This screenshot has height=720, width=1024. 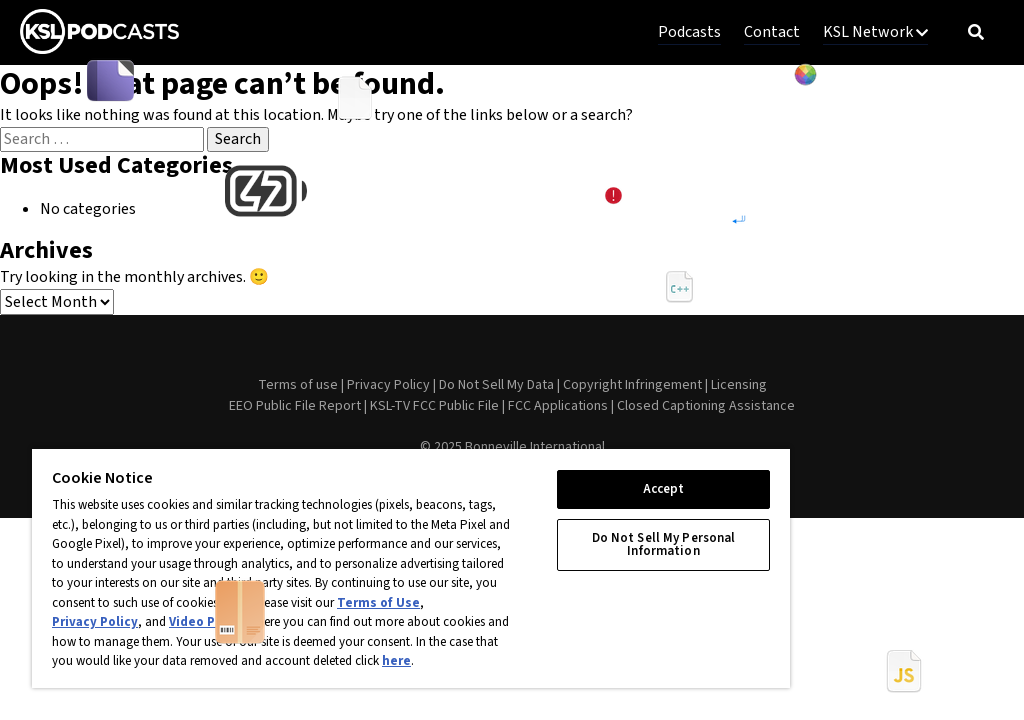 What do you see at coordinates (266, 191) in the screenshot?
I see `indicates device is charging or connected to power` at bounding box center [266, 191].